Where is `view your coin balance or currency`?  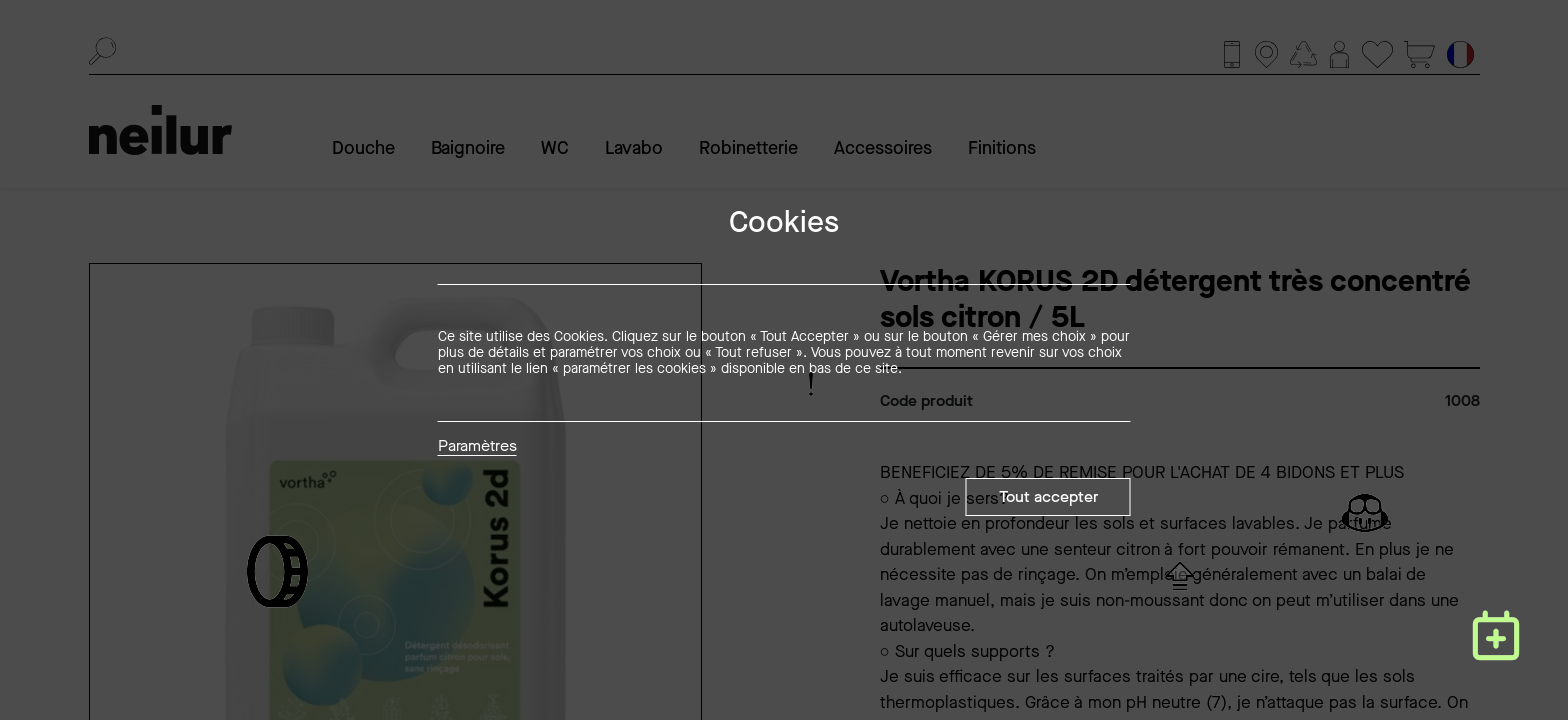
view your coin balance or currency is located at coordinates (277, 571).